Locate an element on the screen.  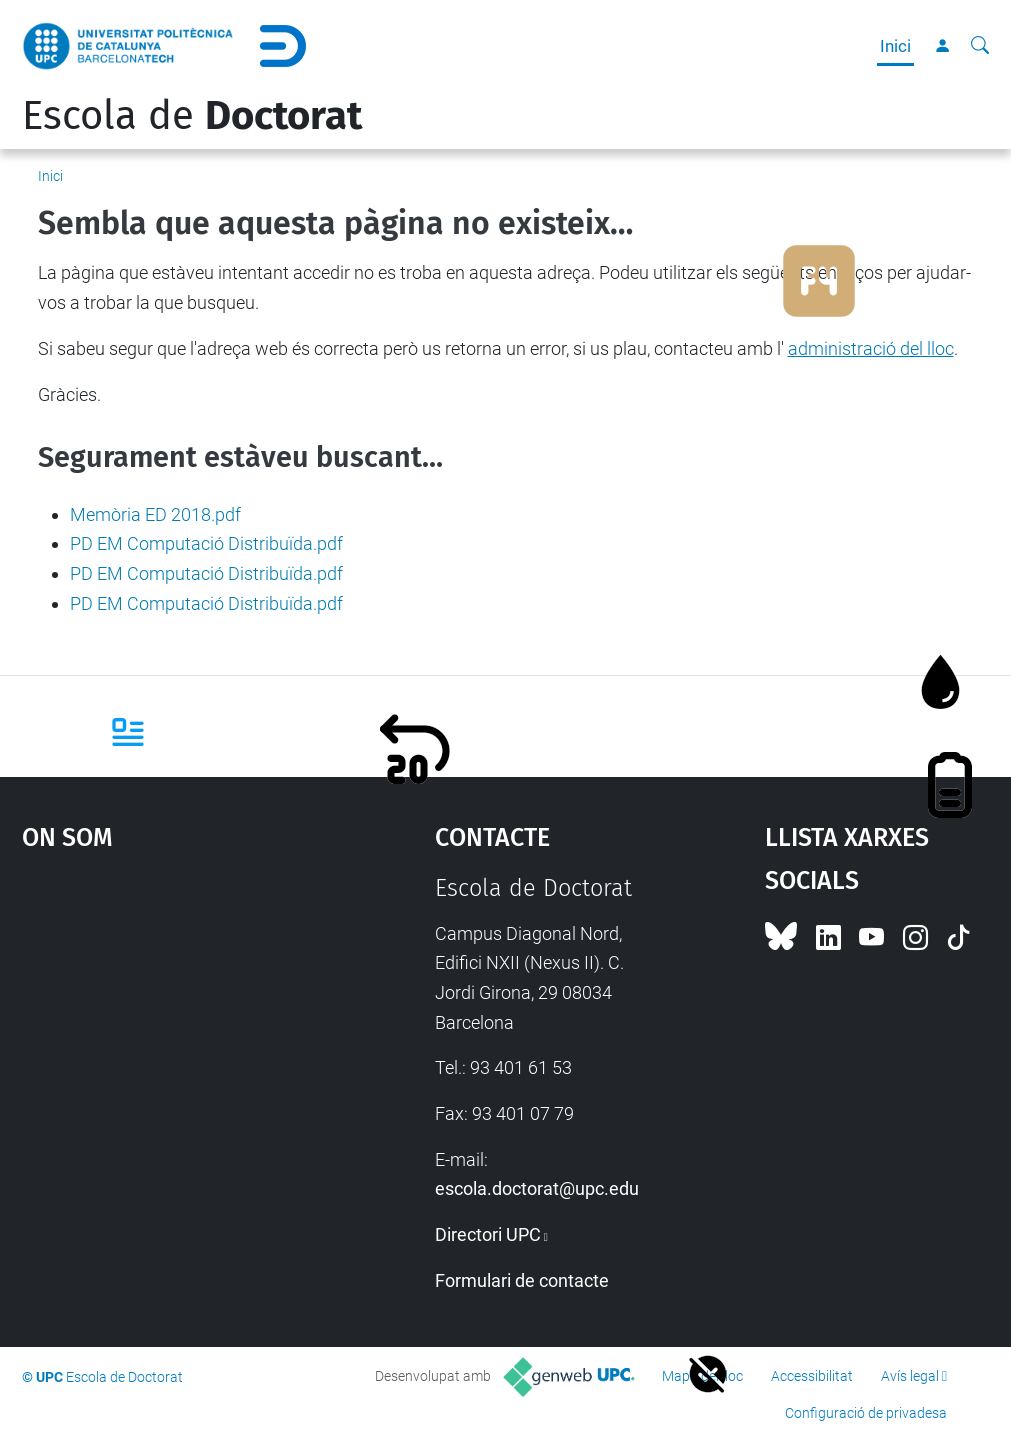
indicates content is unpublished or hidden from public view is located at coordinates (708, 1374).